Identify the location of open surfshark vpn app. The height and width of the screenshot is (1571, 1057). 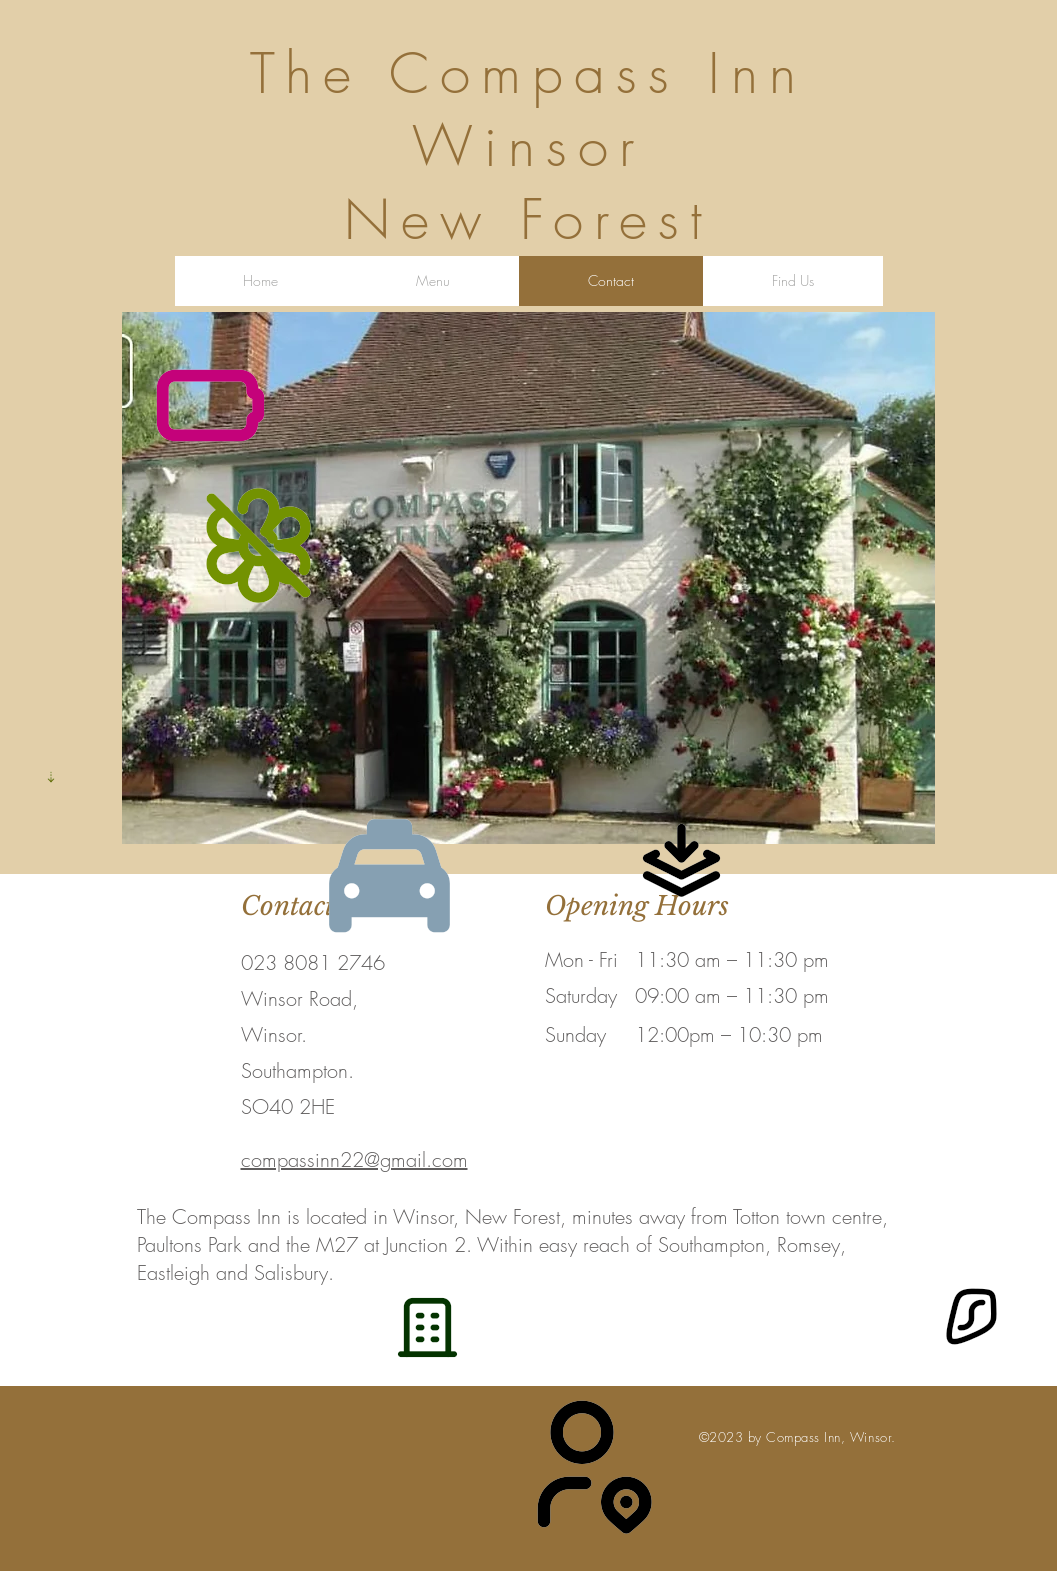
(971, 1316).